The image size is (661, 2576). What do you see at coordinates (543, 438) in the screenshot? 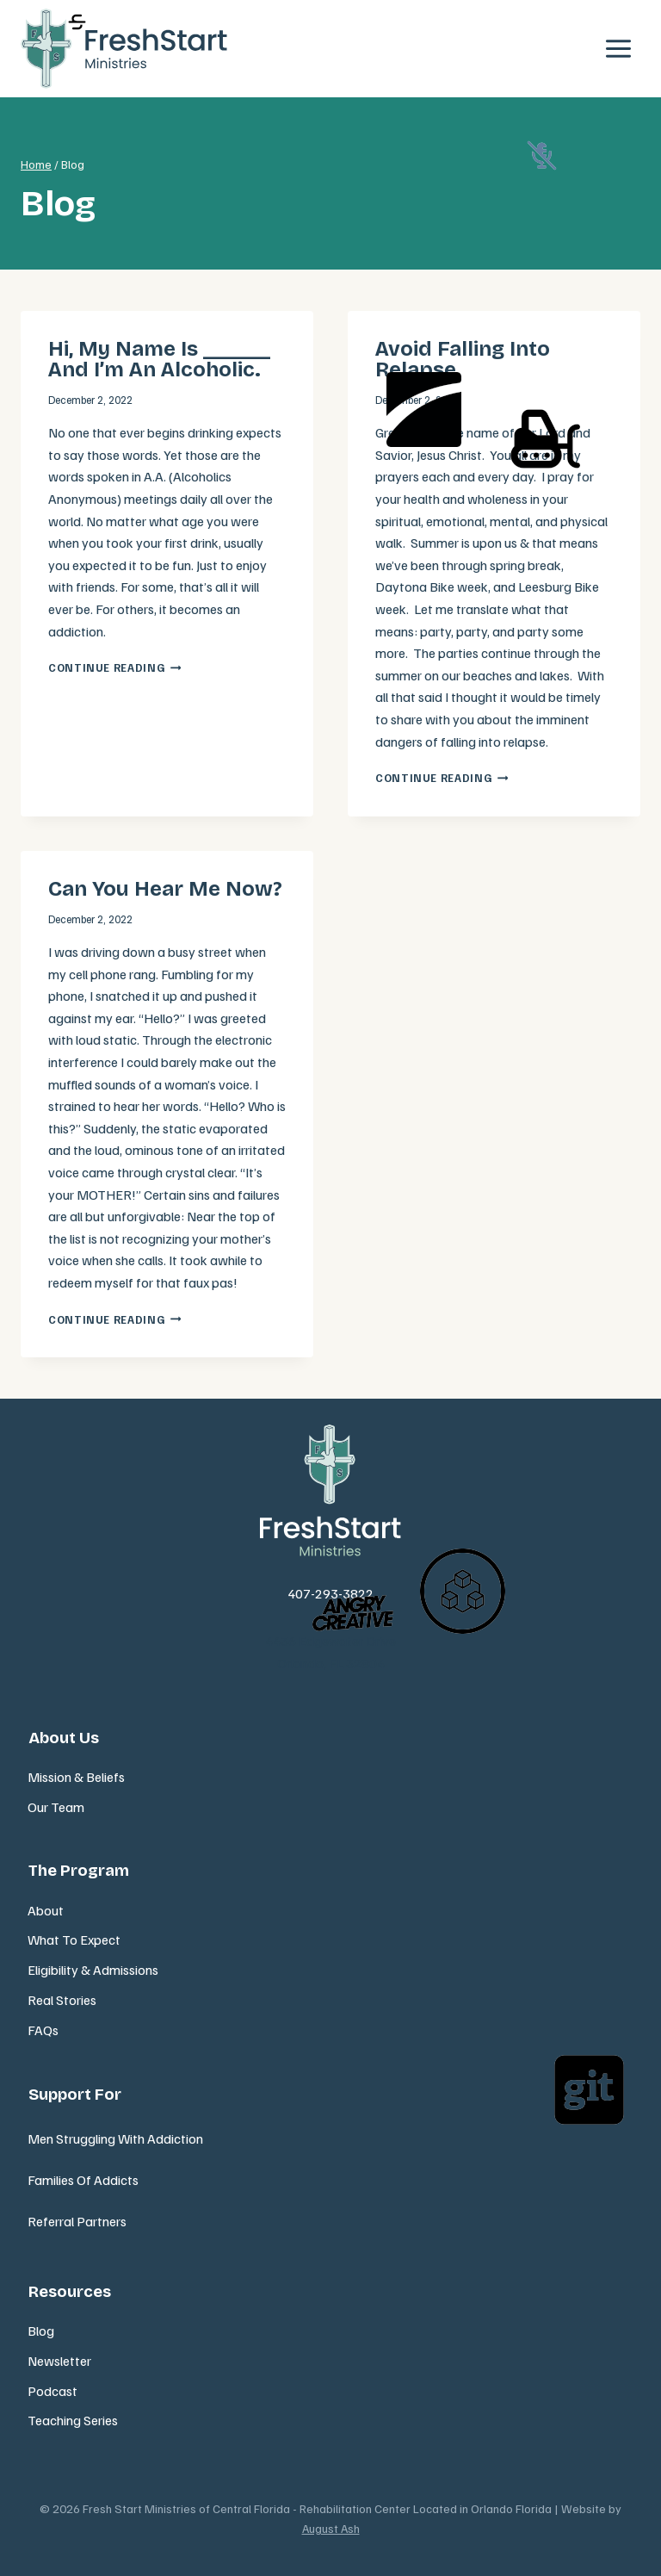
I see `indicates snow removal services active` at bounding box center [543, 438].